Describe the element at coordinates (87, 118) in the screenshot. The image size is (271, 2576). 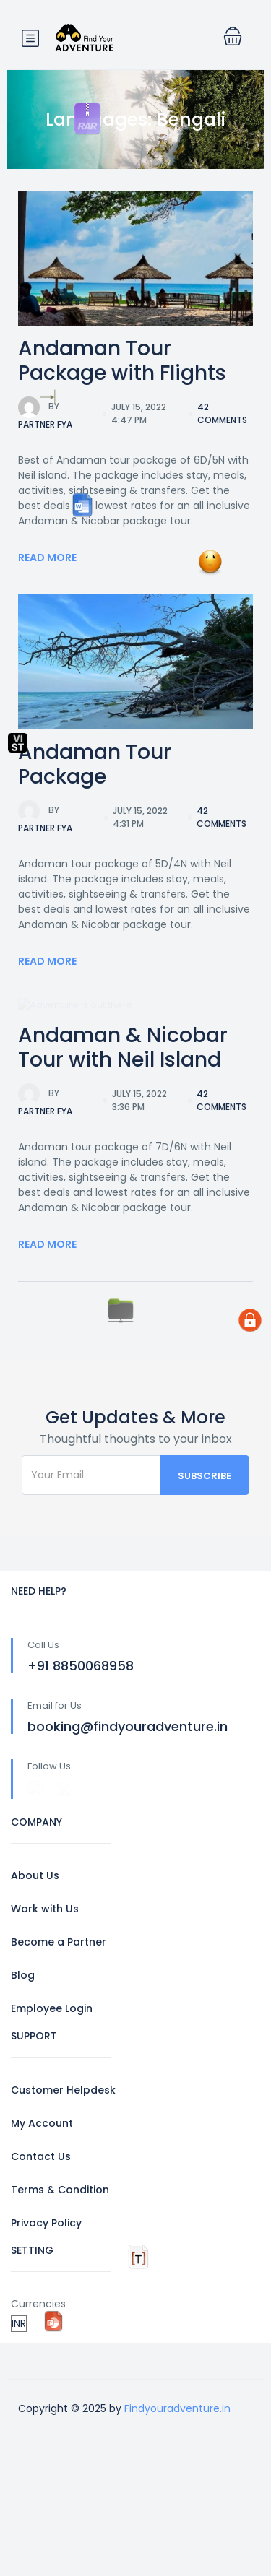
I see `a compressed RAR archive file` at that location.